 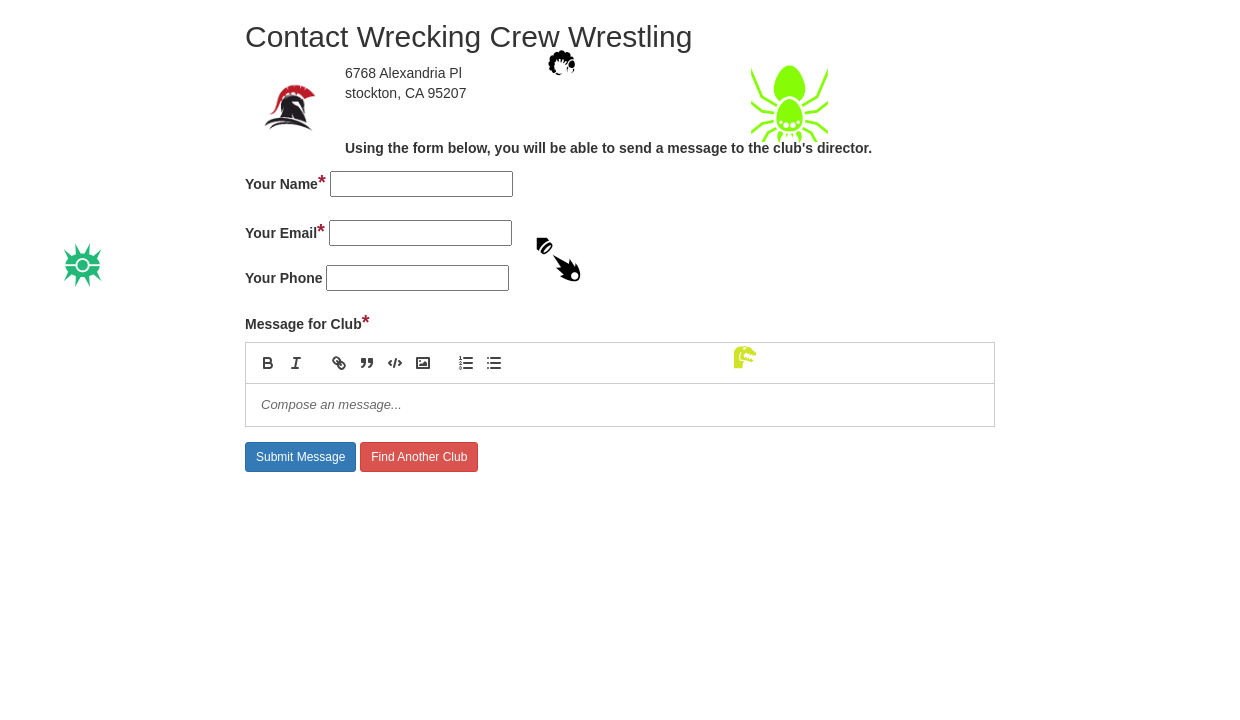 I want to click on fire projectile or launch attack, so click(x=558, y=259).